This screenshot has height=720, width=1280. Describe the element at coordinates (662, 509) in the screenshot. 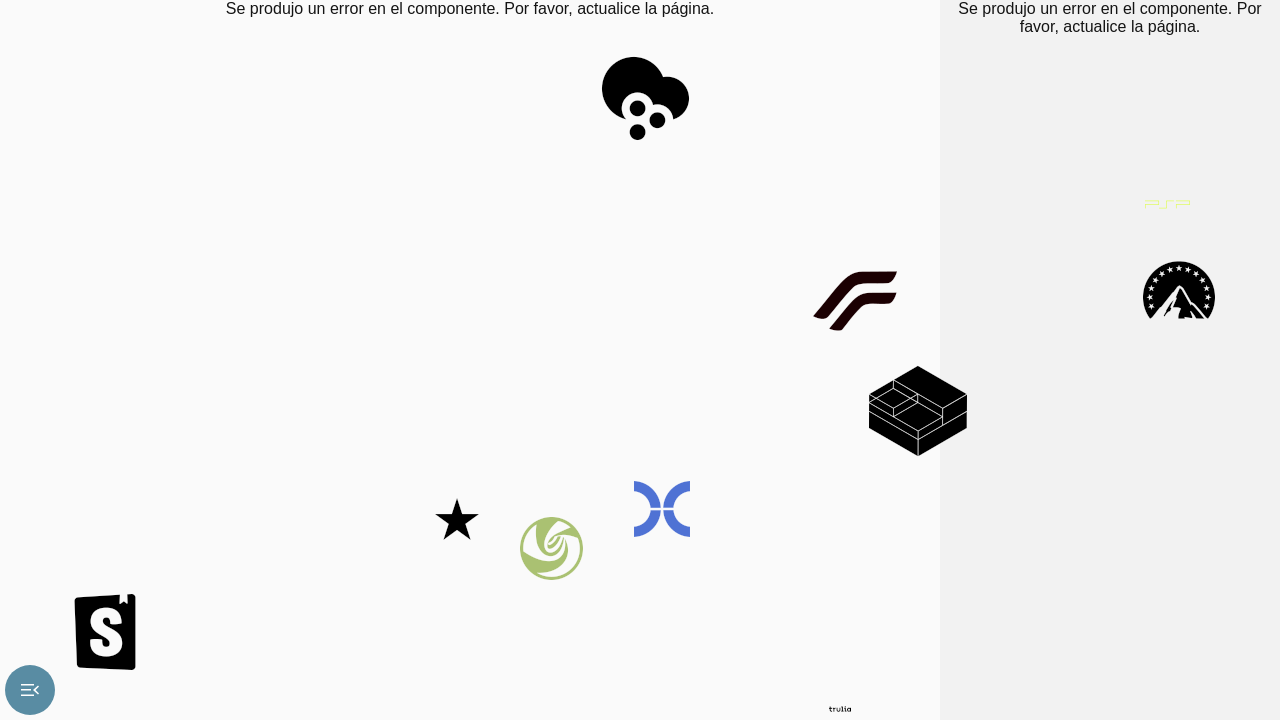

I see `nextflow workflow management platform logo` at that location.